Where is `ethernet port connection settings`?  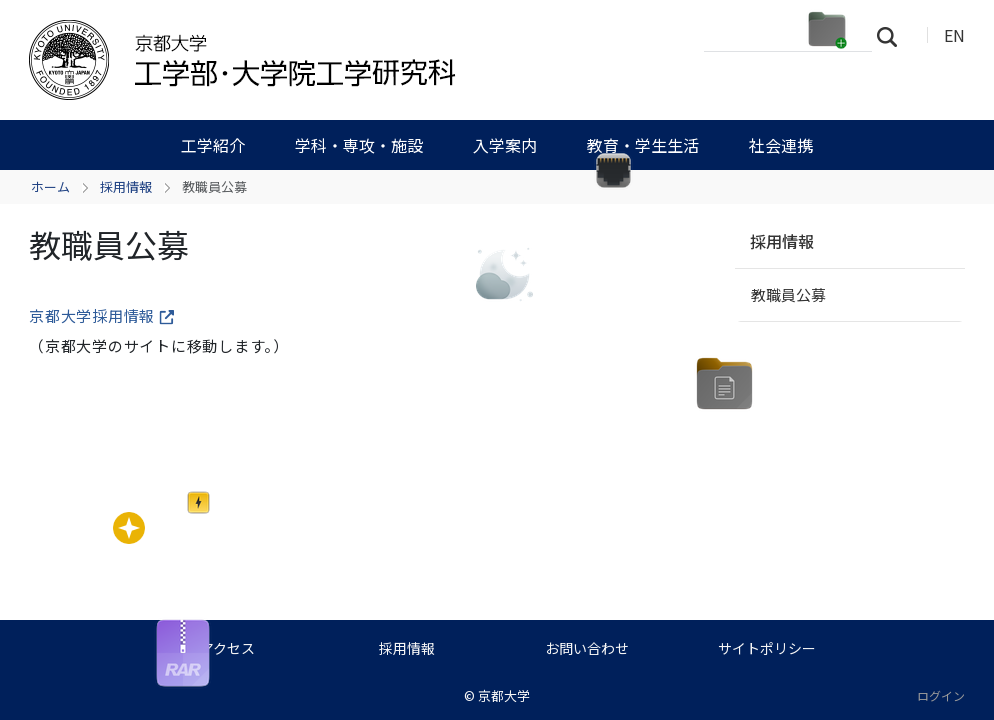
ethernet port connection settings is located at coordinates (613, 170).